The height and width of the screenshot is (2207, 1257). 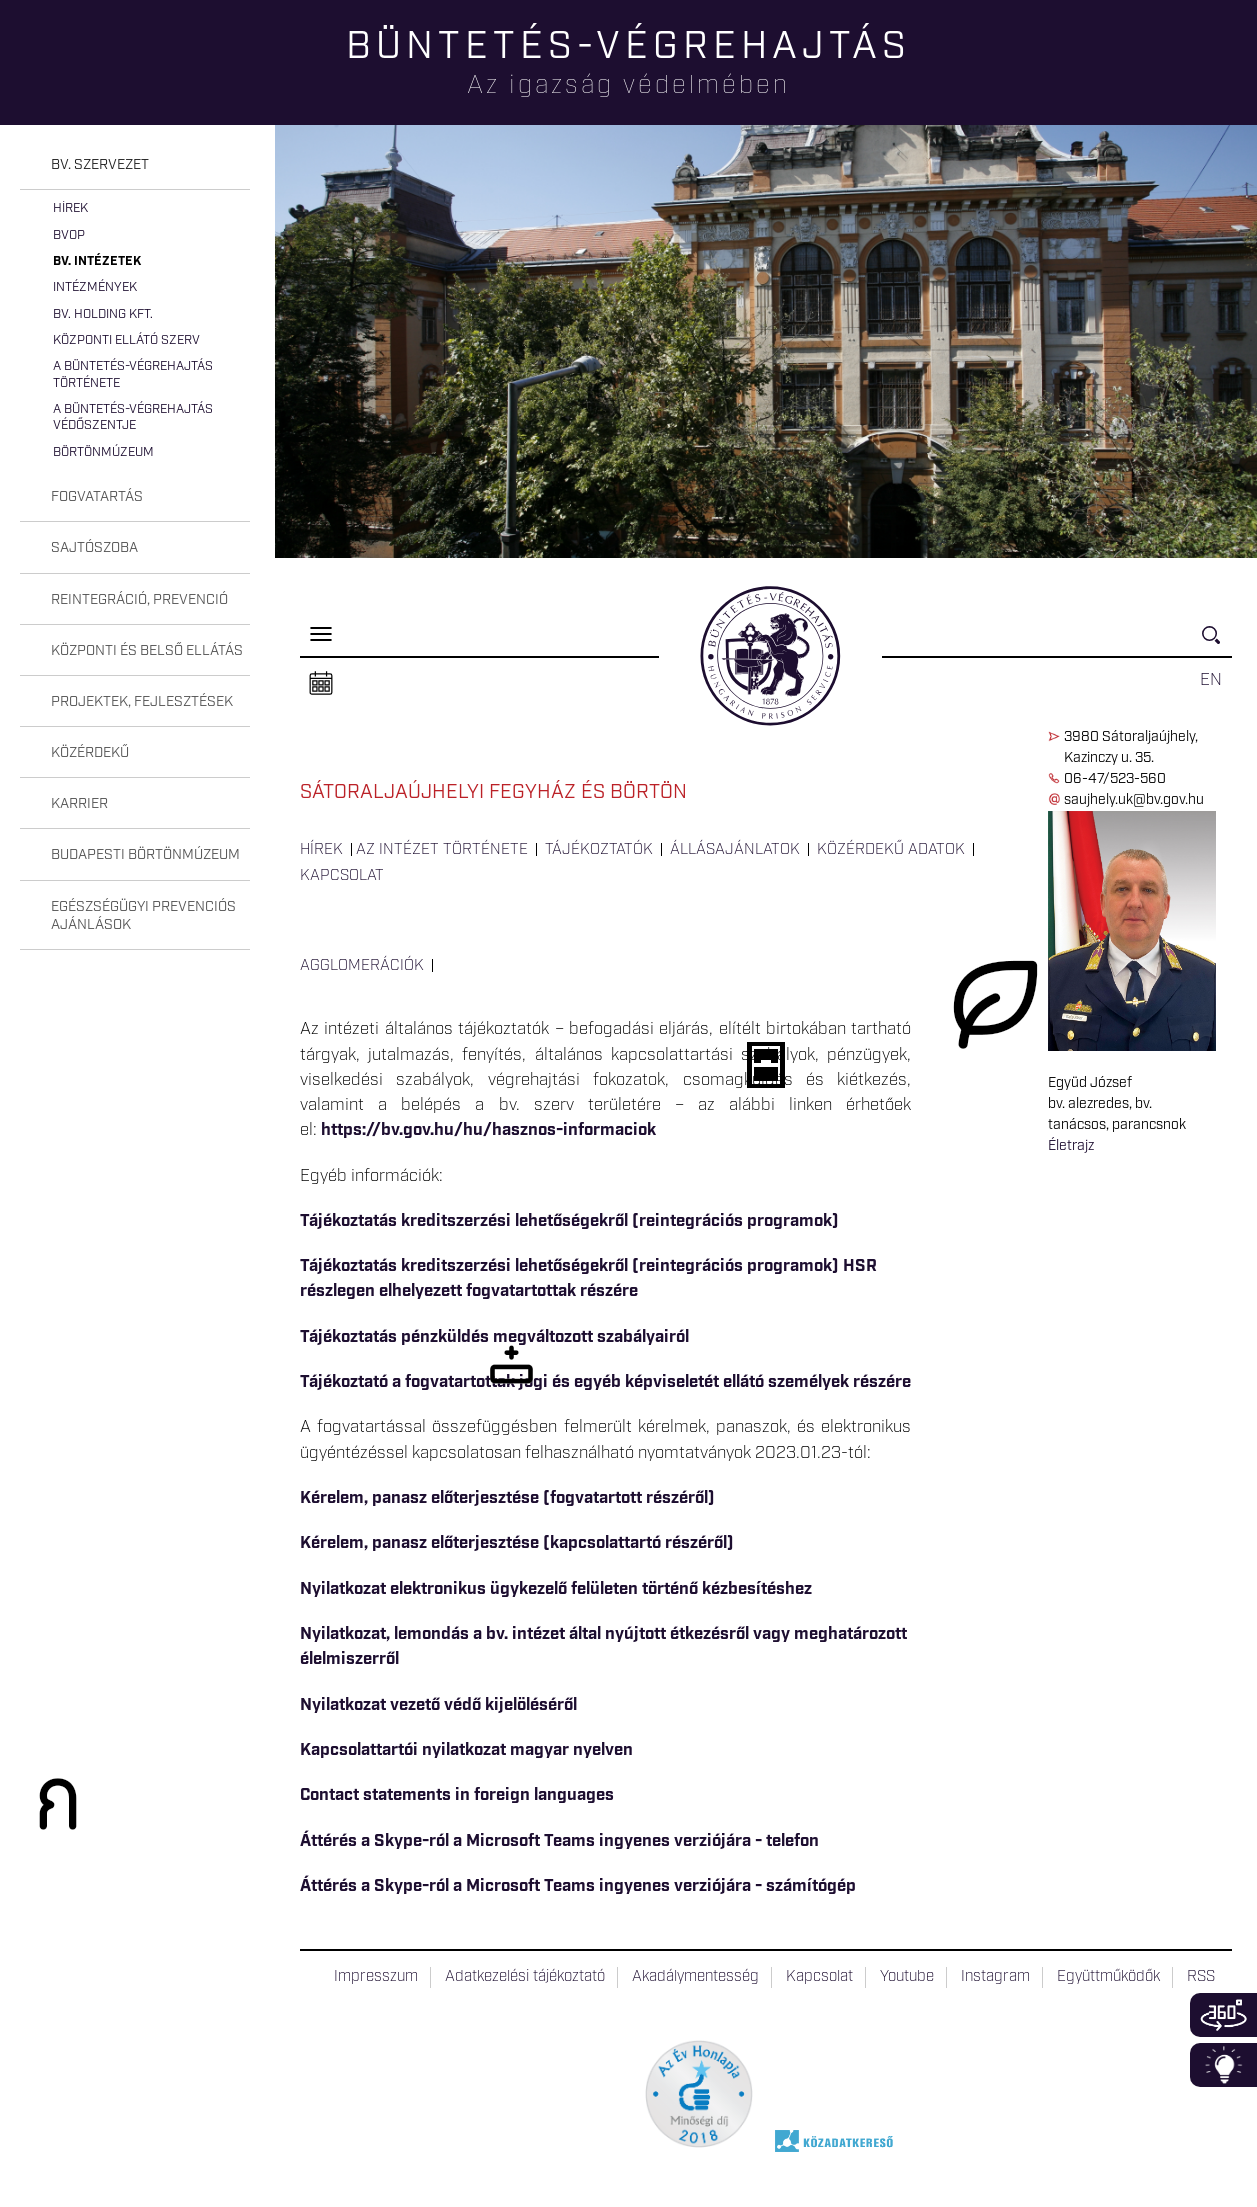 I want to click on view eco-friendly or sustainable options, so click(x=995, y=1002).